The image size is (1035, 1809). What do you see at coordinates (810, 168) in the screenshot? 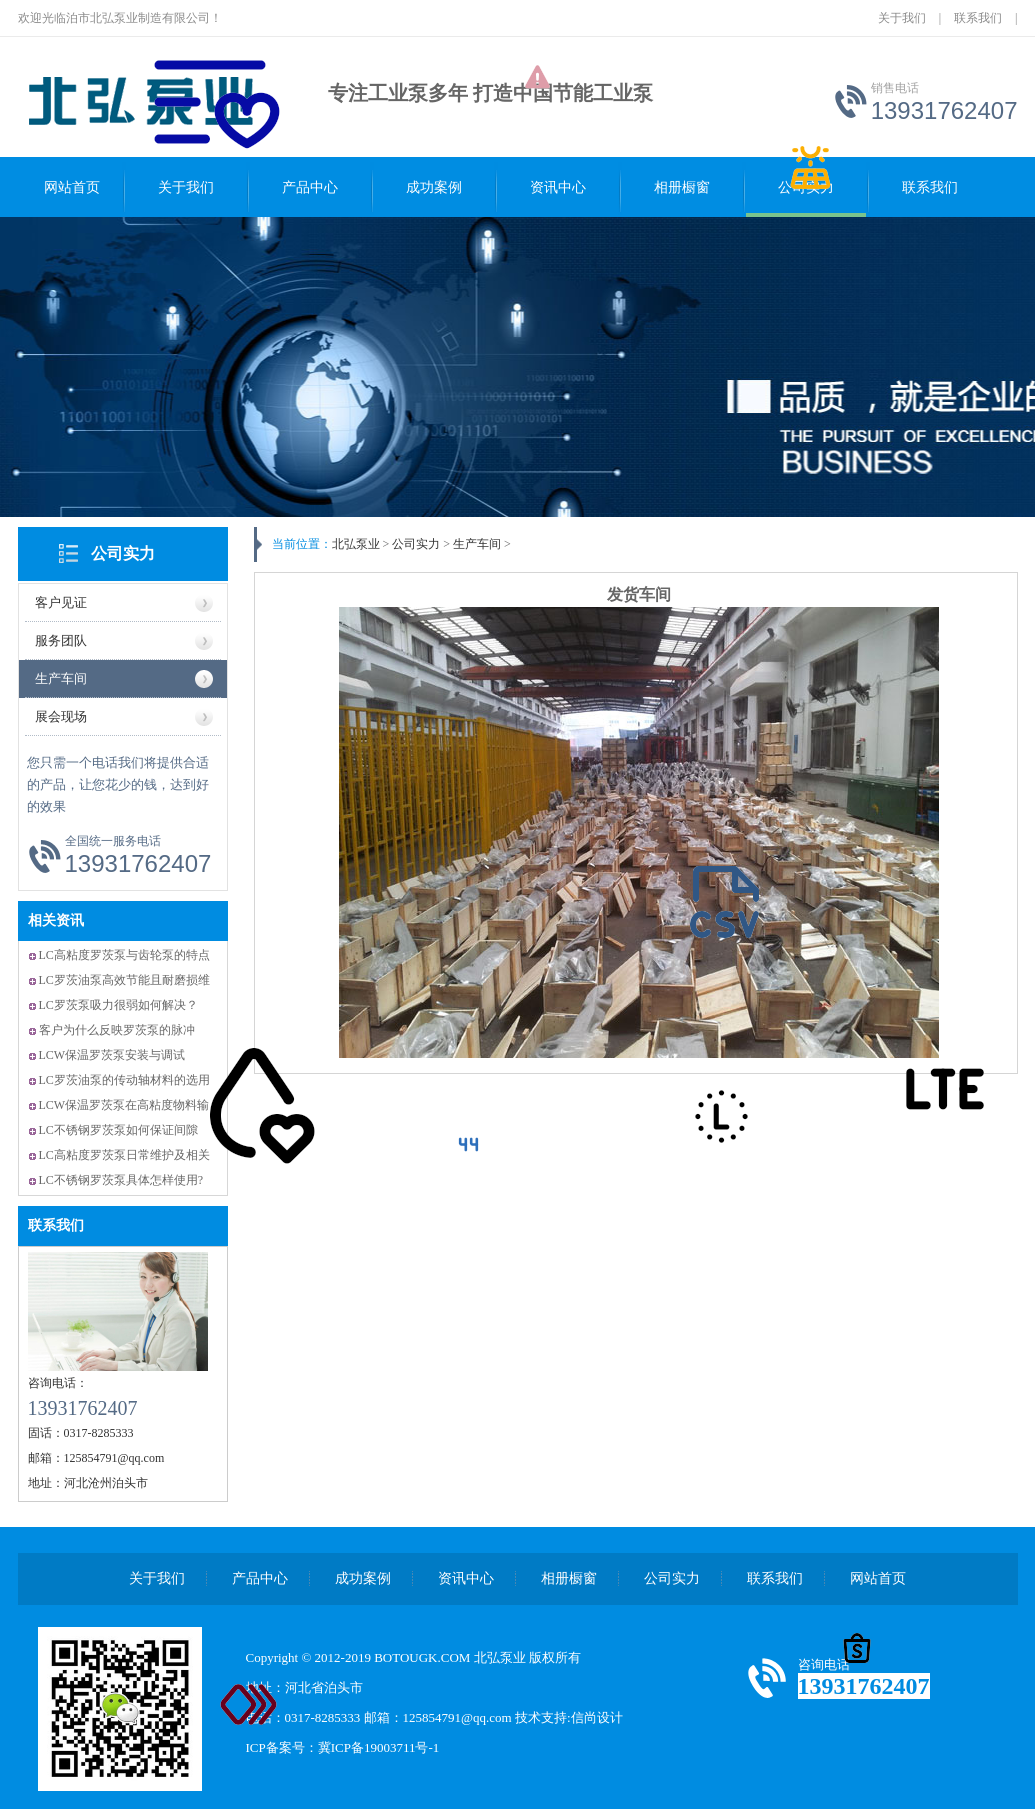
I see `access solar energy settings` at bounding box center [810, 168].